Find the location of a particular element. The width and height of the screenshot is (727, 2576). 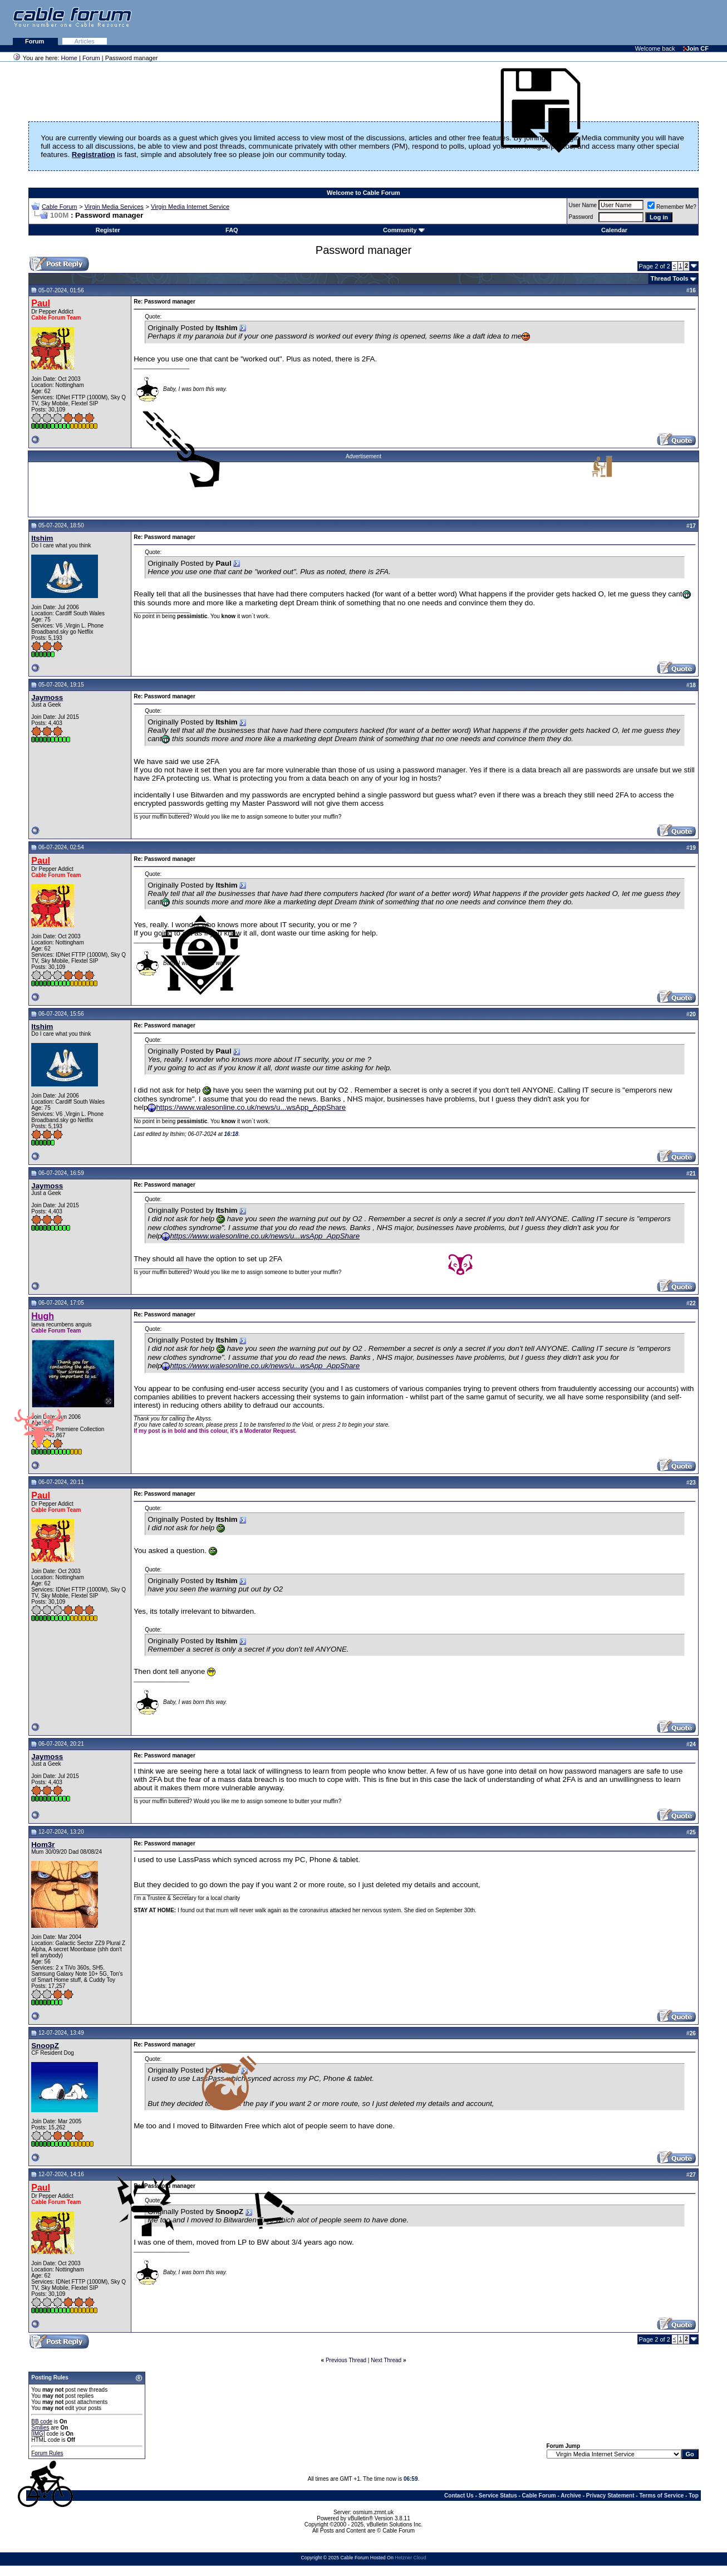

activate electrical or energy-based ability is located at coordinates (146, 2206).